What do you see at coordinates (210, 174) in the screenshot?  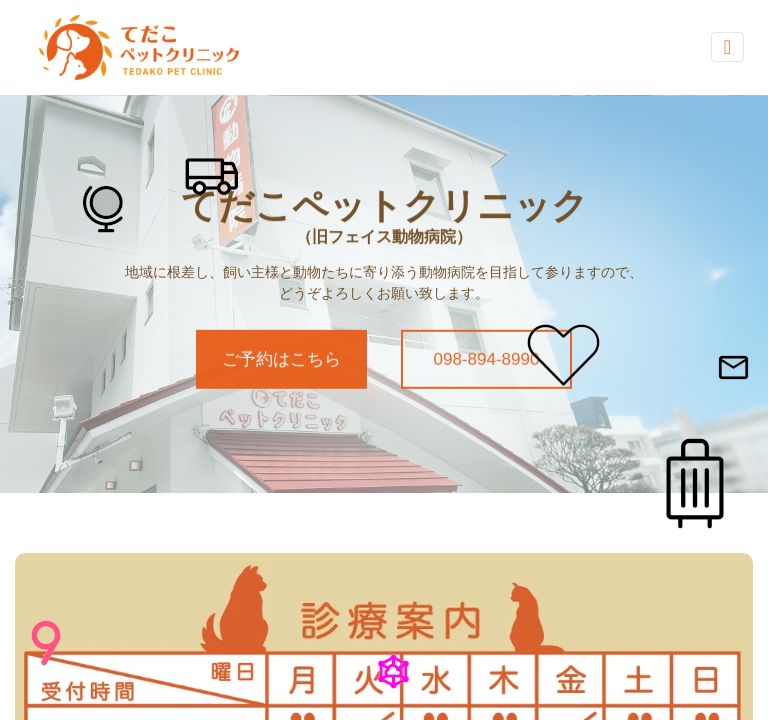 I see `track your delivery status` at bounding box center [210, 174].